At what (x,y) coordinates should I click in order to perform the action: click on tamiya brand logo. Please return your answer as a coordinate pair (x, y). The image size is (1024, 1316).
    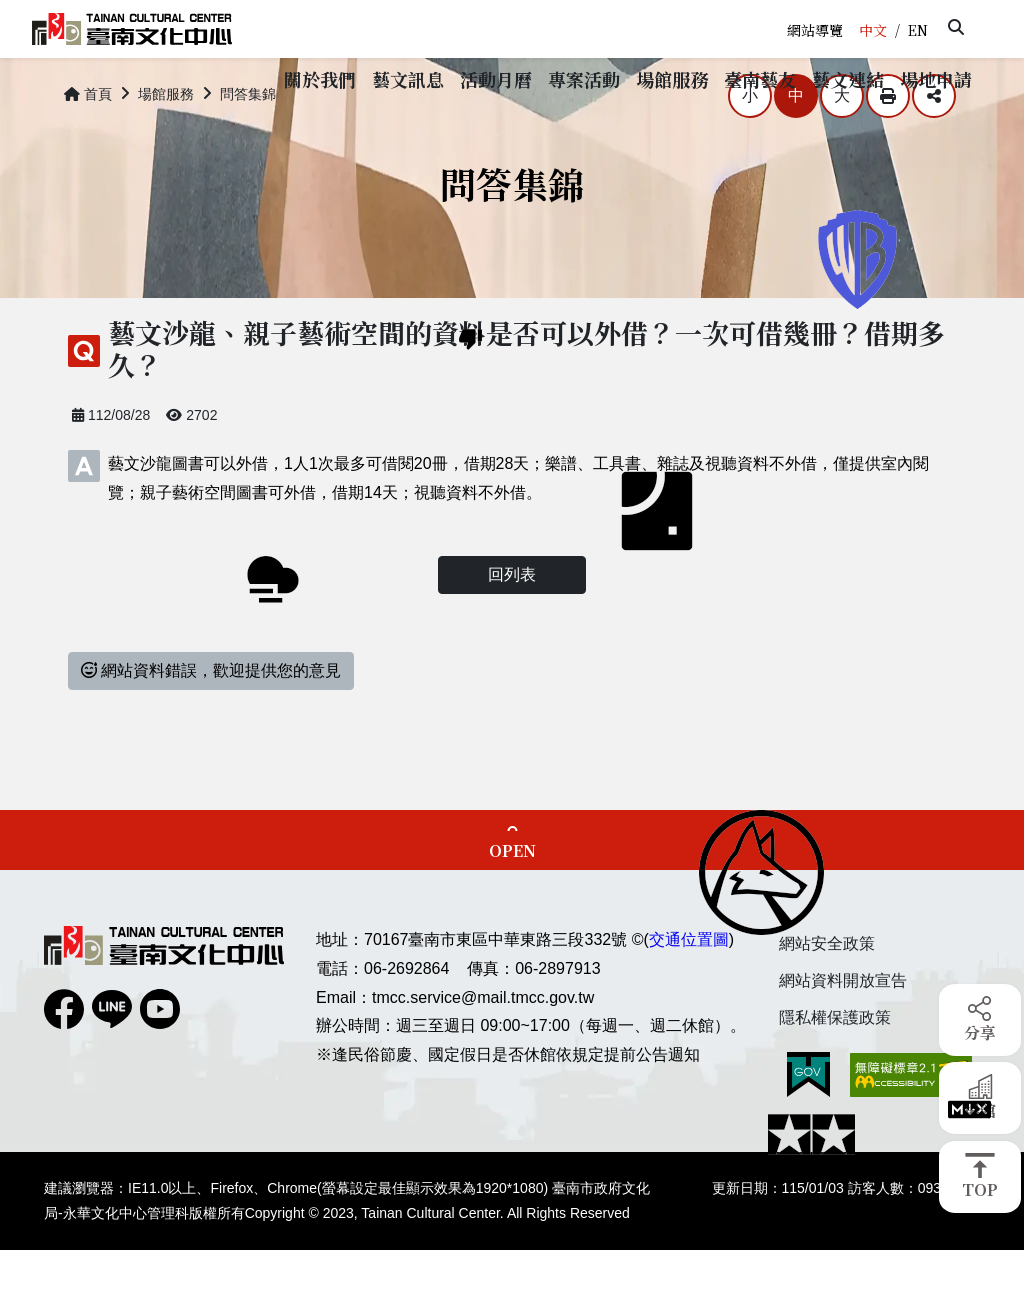
    Looking at the image, I should click on (811, 1134).